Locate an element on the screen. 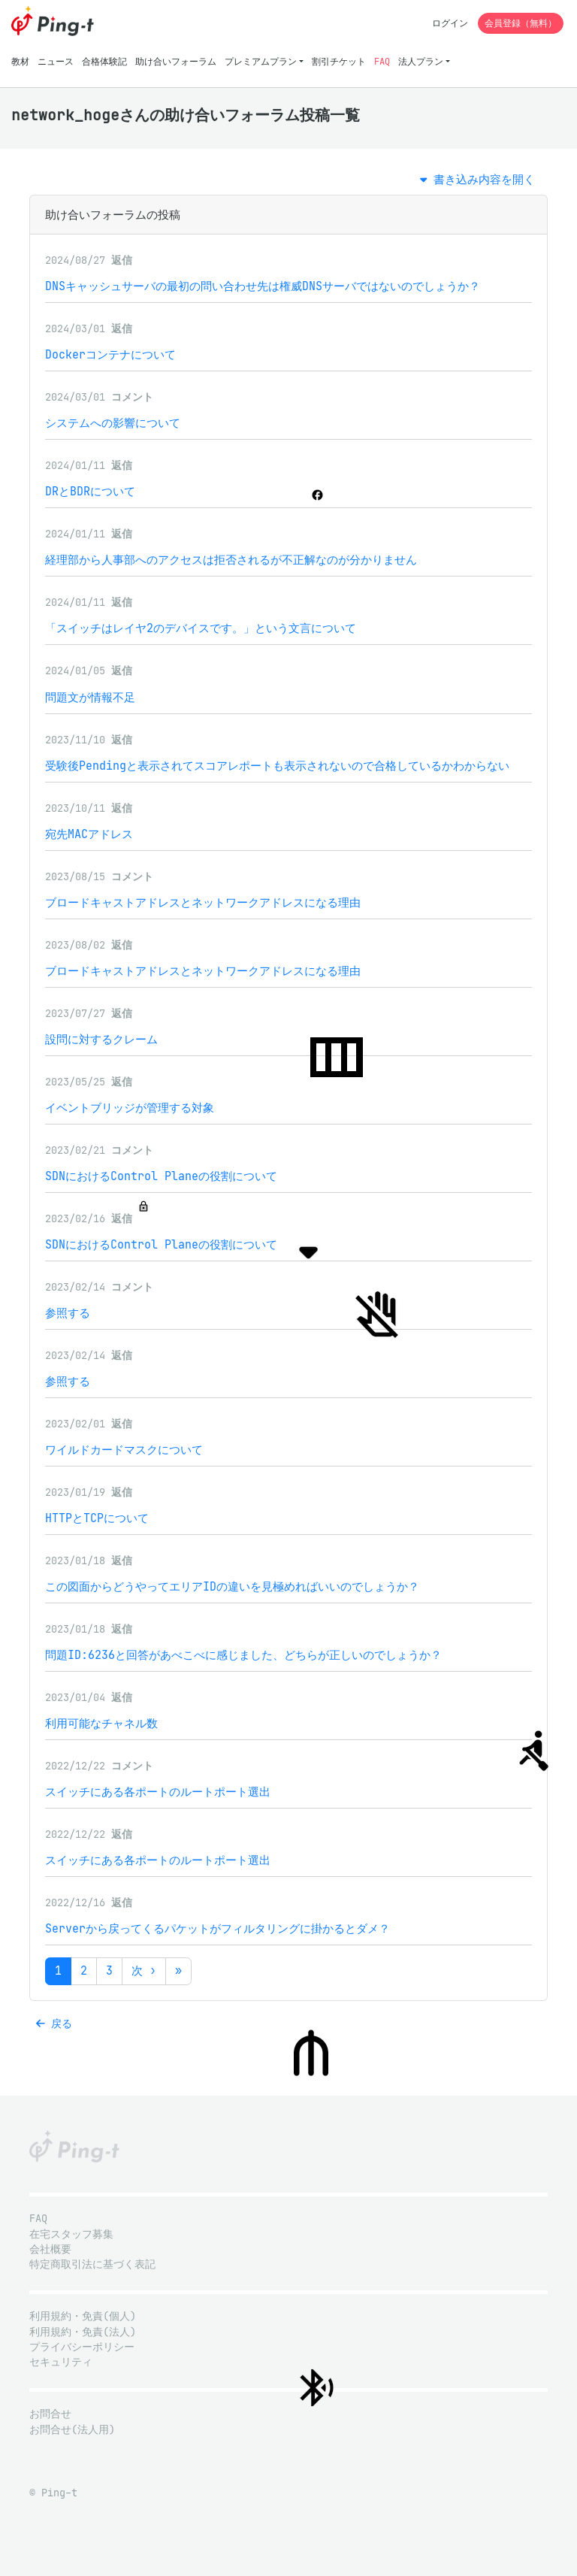 Image resolution: width=577 pixels, height=2576 pixels. open facebook app is located at coordinates (317, 495).